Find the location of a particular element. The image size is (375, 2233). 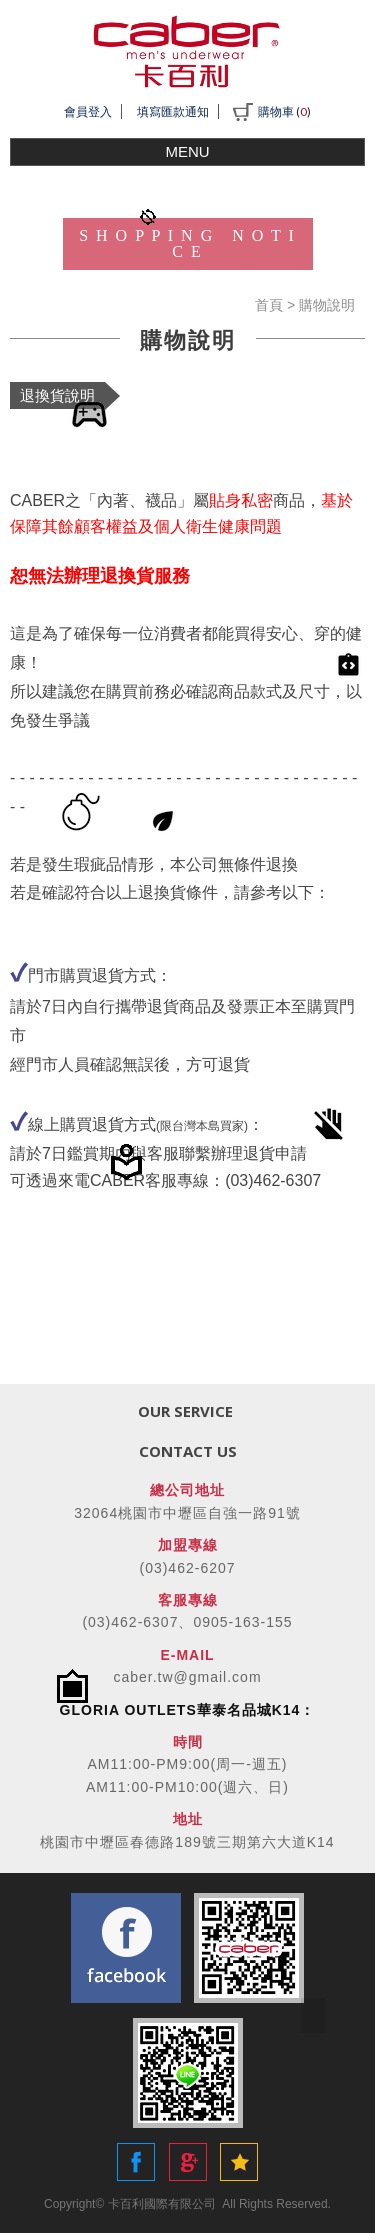

view photo frame options is located at coordinates (72, 1687).